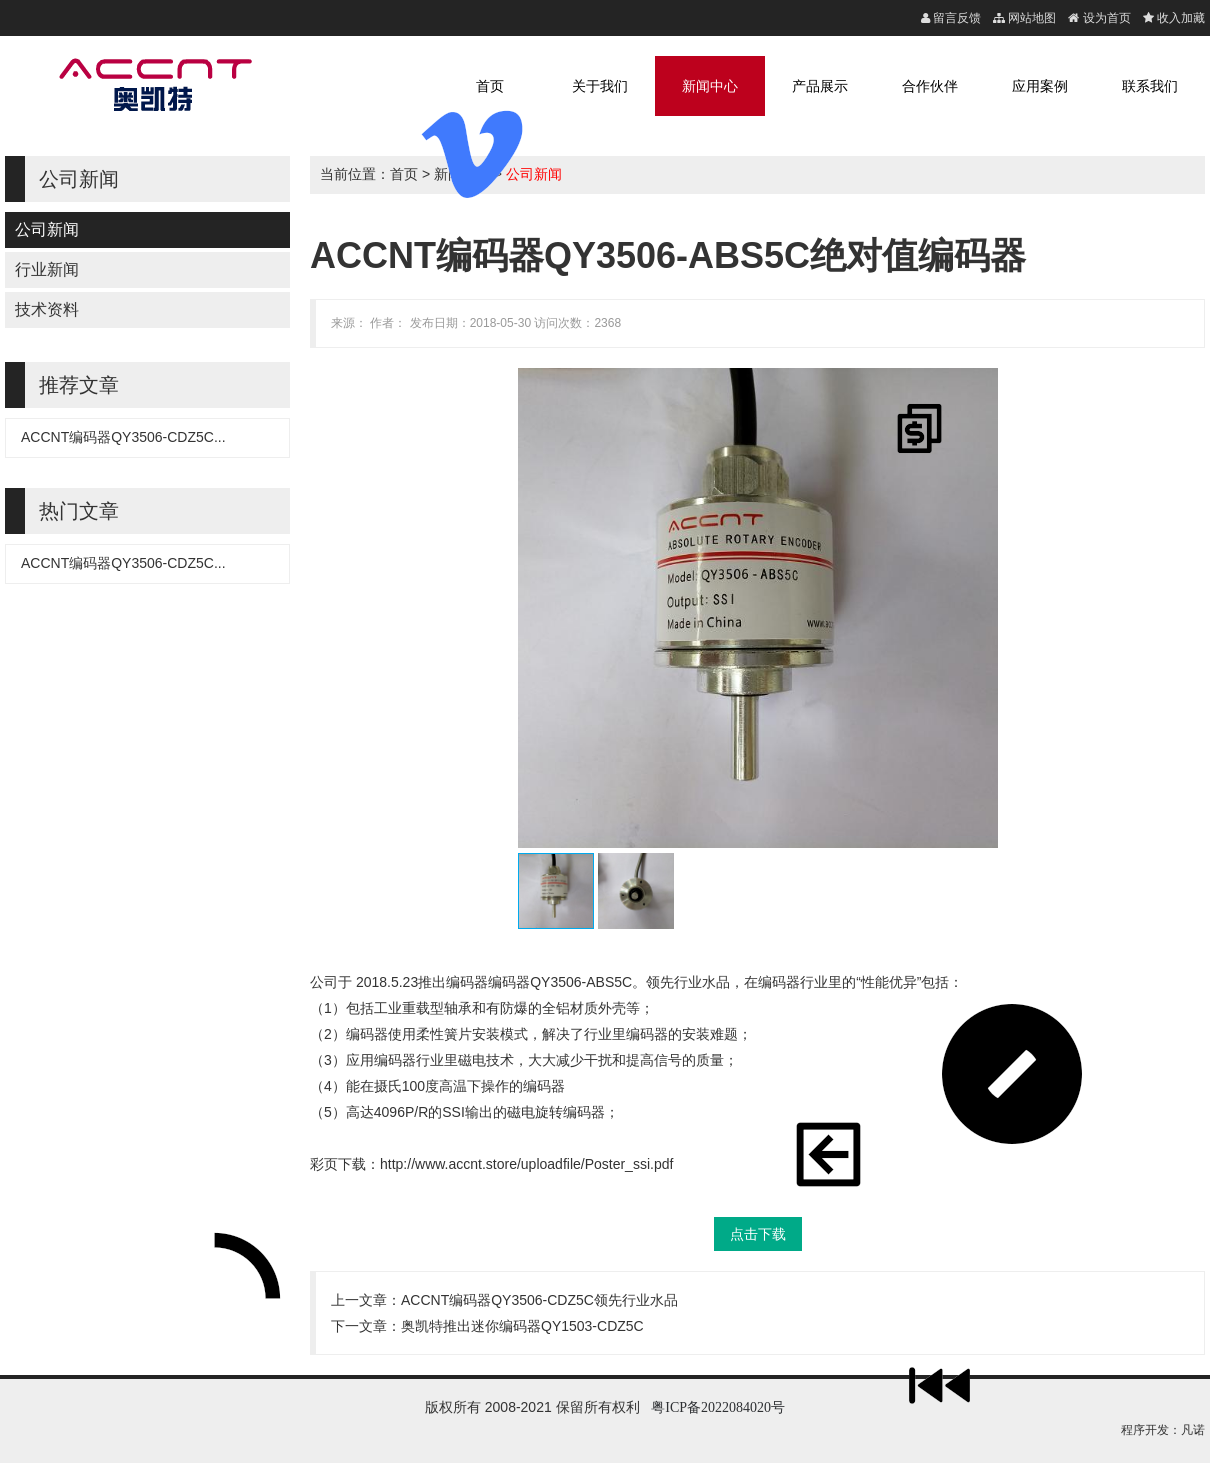 The image size is (1210, 1463). What do you see at coordinates (1012, 1074) in the screenshot?
I see `access compass or navigation features` at bounding box center [1012, 1074].